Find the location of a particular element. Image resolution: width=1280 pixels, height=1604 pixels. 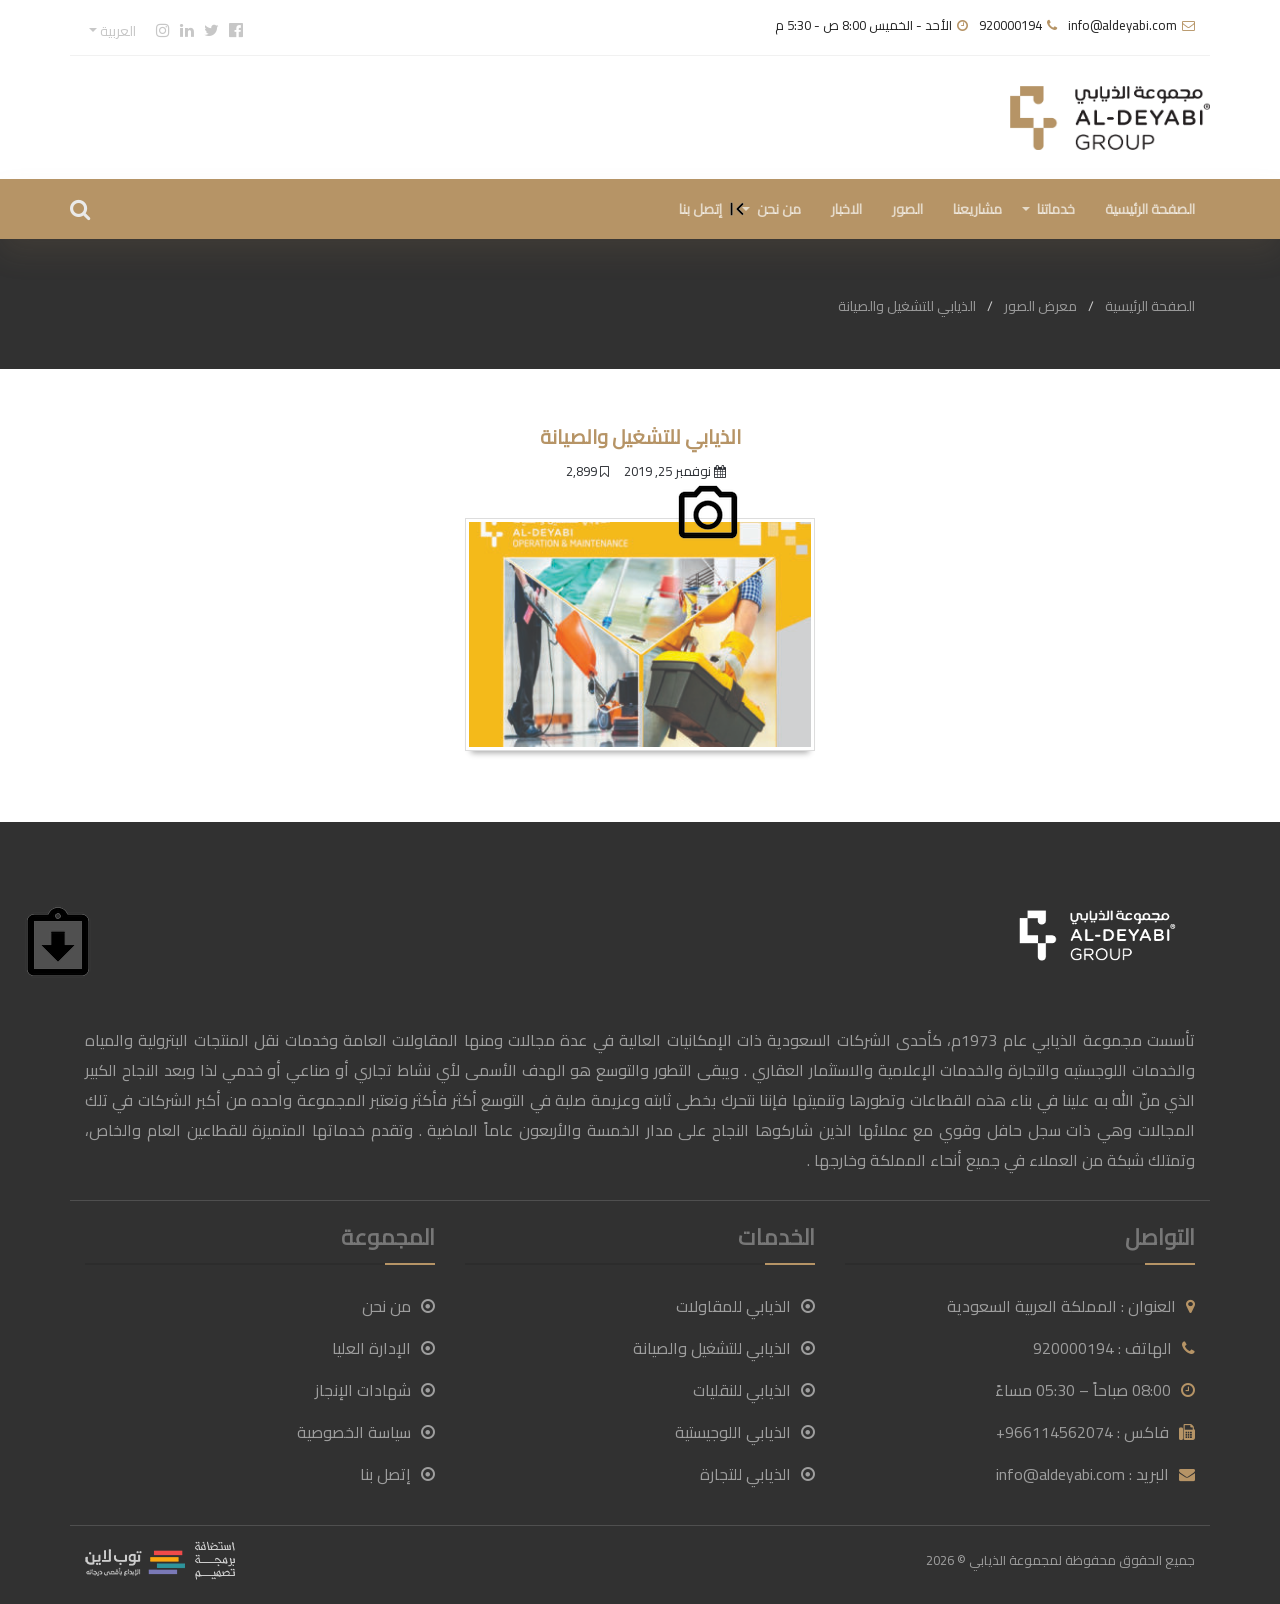

go to first page is located at coordinates (737, 209).